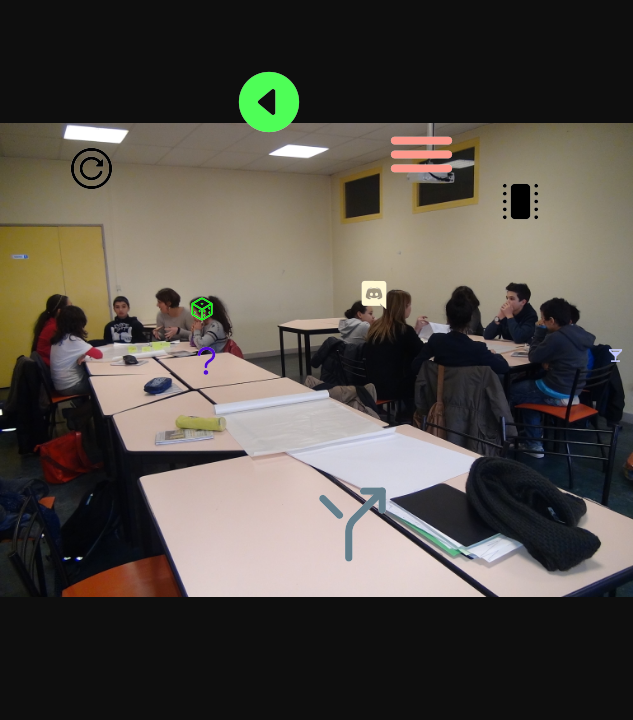 This screenshot has width=633, height=720. Describe the element at coordinates (520, 201) in the screenshot. I see `view container or package contents` at that location.